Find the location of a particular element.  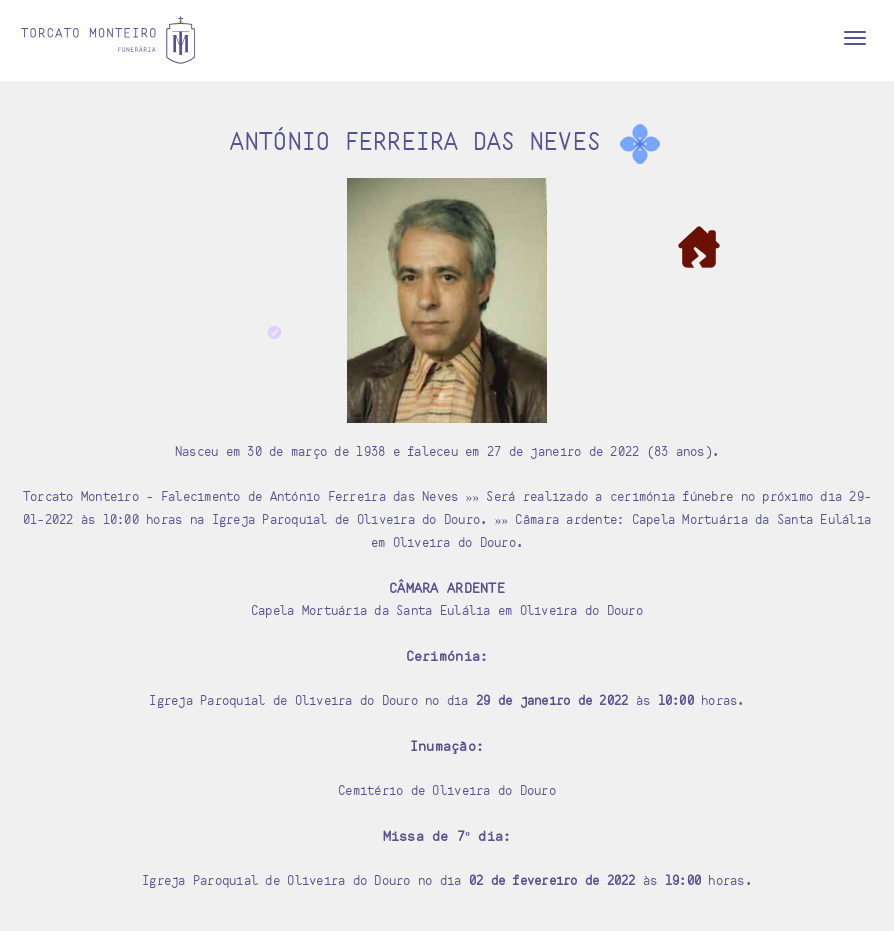

report property damage is located at coordinates (699, 247).